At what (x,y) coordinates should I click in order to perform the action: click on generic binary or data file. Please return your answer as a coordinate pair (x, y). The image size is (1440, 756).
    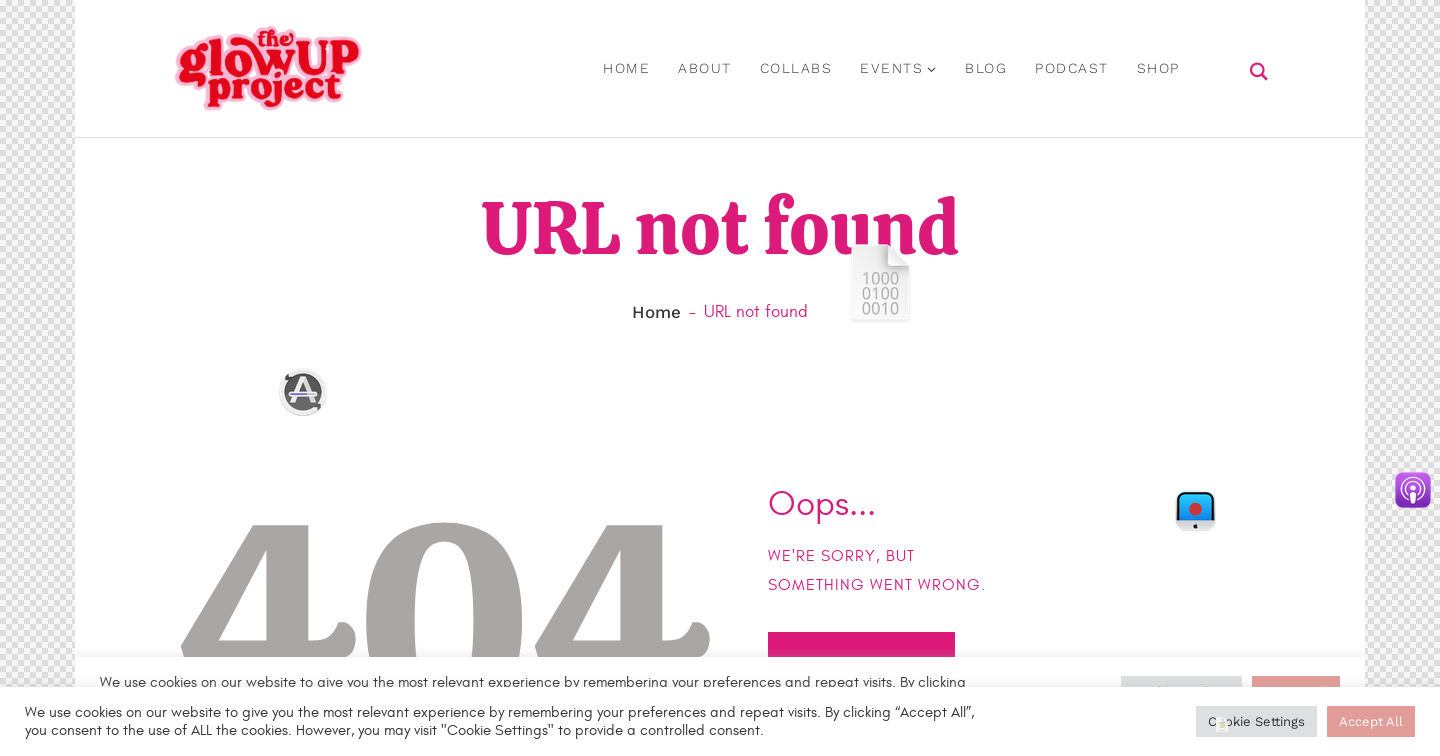
    Looking at the image, I should click on (880, 283).